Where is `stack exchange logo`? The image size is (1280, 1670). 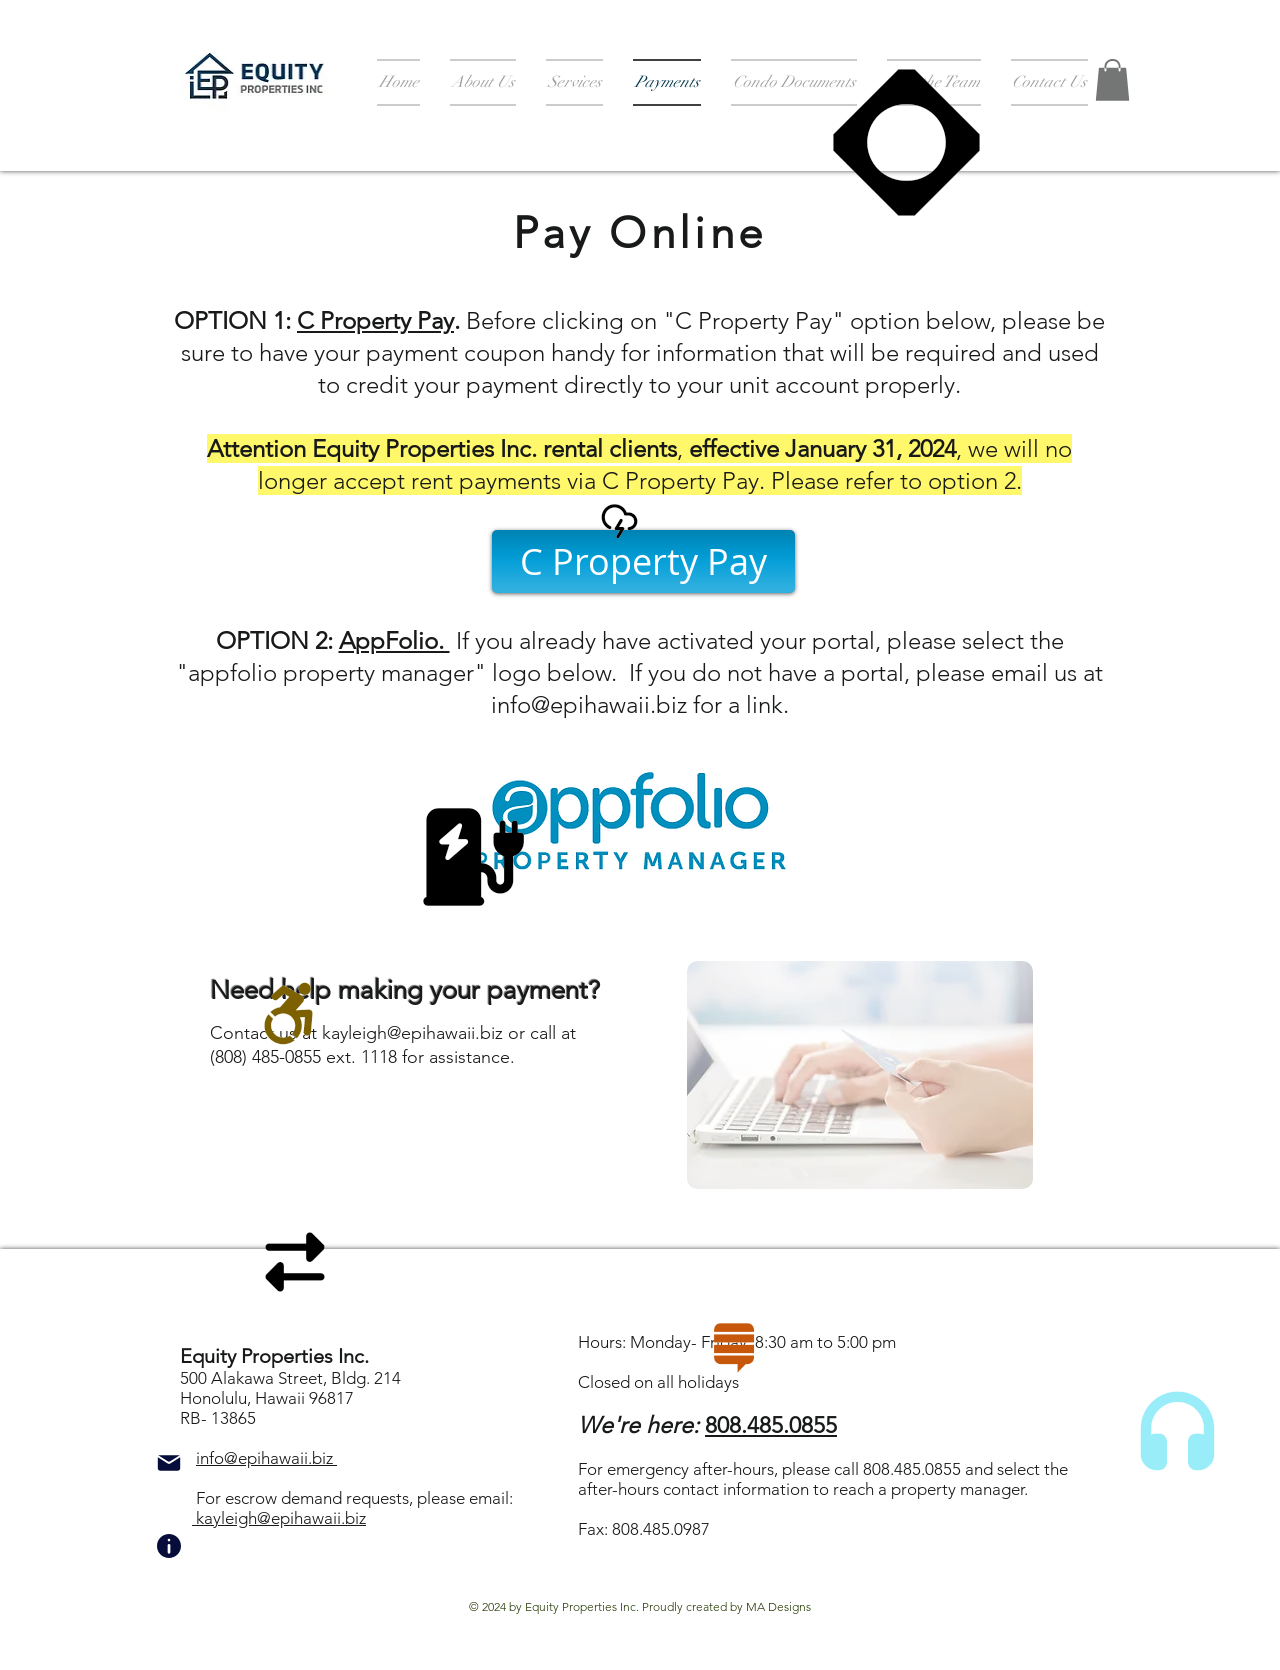
stack exchange logo is located at coordinates (734, 1348).